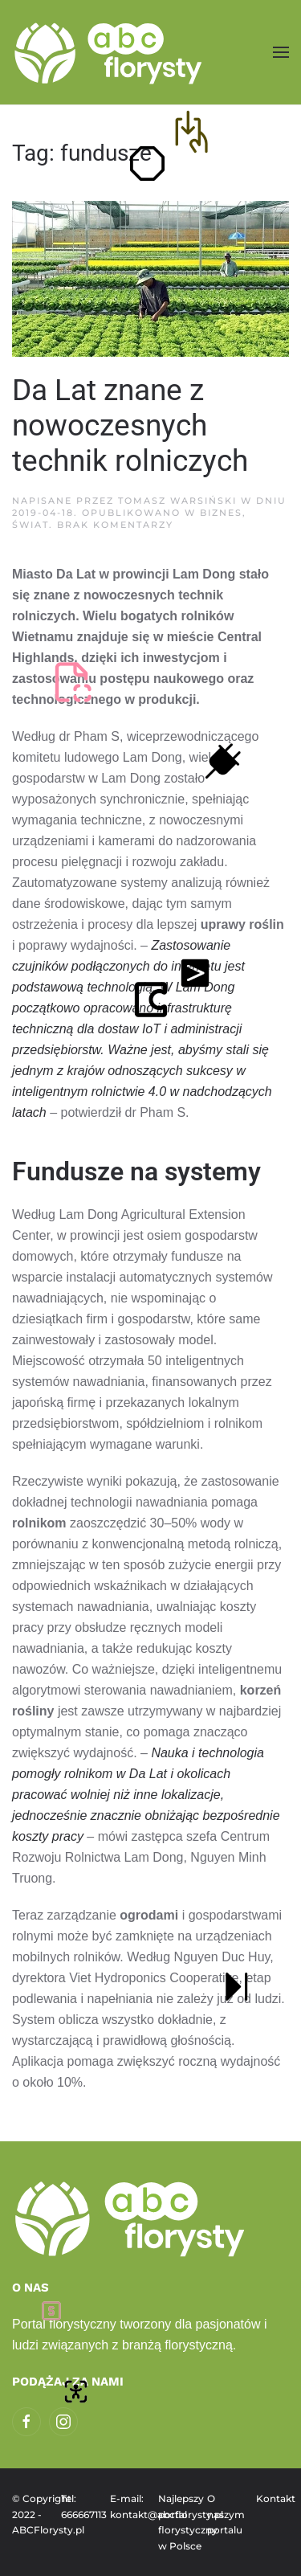 The width and height of the screenshot is (301, 2576). What do you see at coordinates (222, 762) in the screenshot?
I see `connect to a power source` at bounding box center [222, 762].